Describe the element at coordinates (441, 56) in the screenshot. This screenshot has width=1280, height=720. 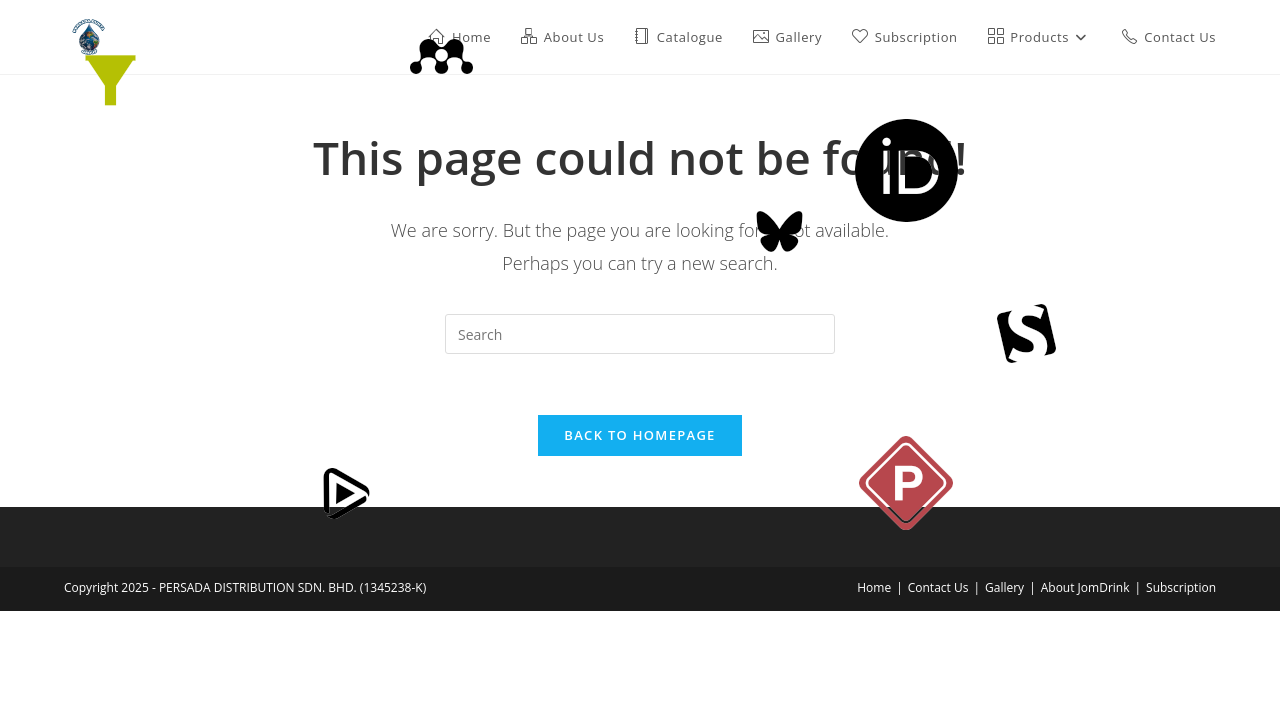
I see `open Mendeley reference manager` at that location.